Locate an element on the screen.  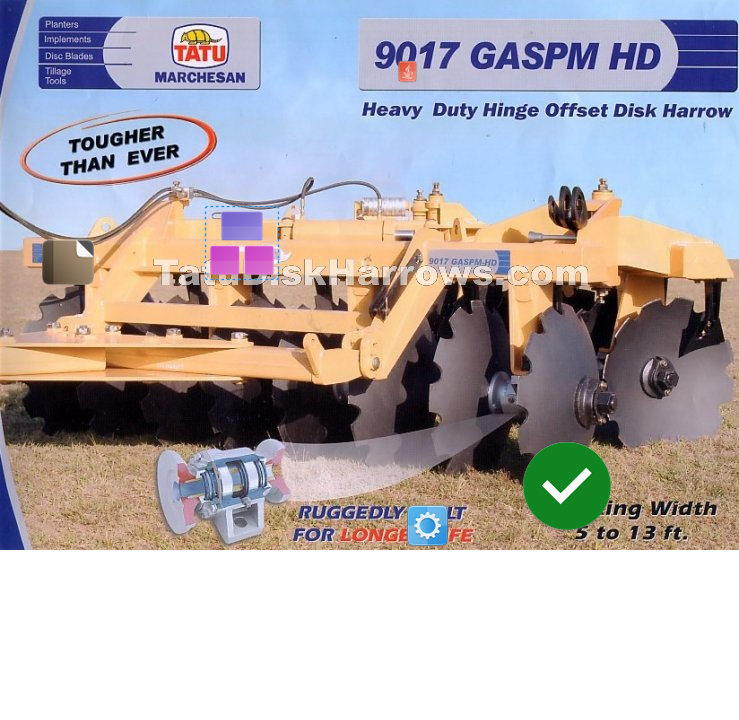
change desktop wallpaper settings is located at coordinates (68, 261).